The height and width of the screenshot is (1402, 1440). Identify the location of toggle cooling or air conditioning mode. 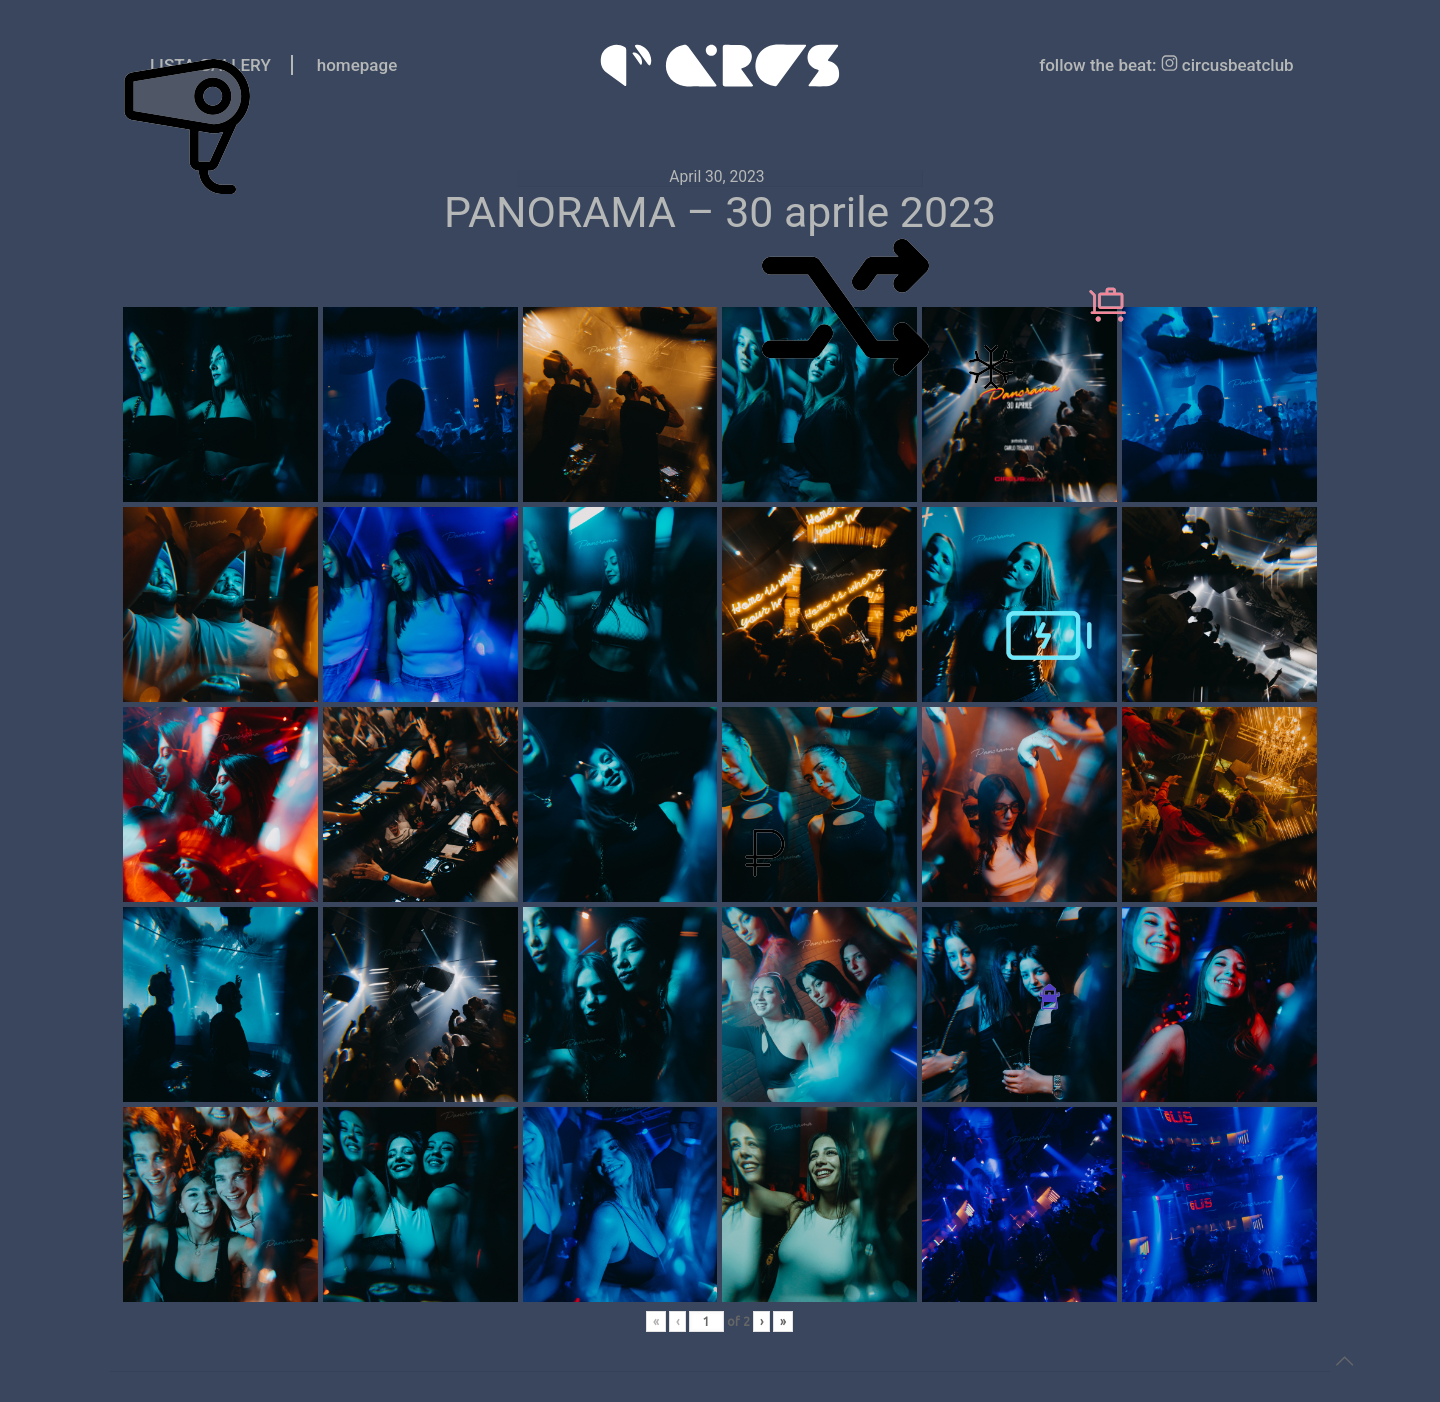
(991, 367).